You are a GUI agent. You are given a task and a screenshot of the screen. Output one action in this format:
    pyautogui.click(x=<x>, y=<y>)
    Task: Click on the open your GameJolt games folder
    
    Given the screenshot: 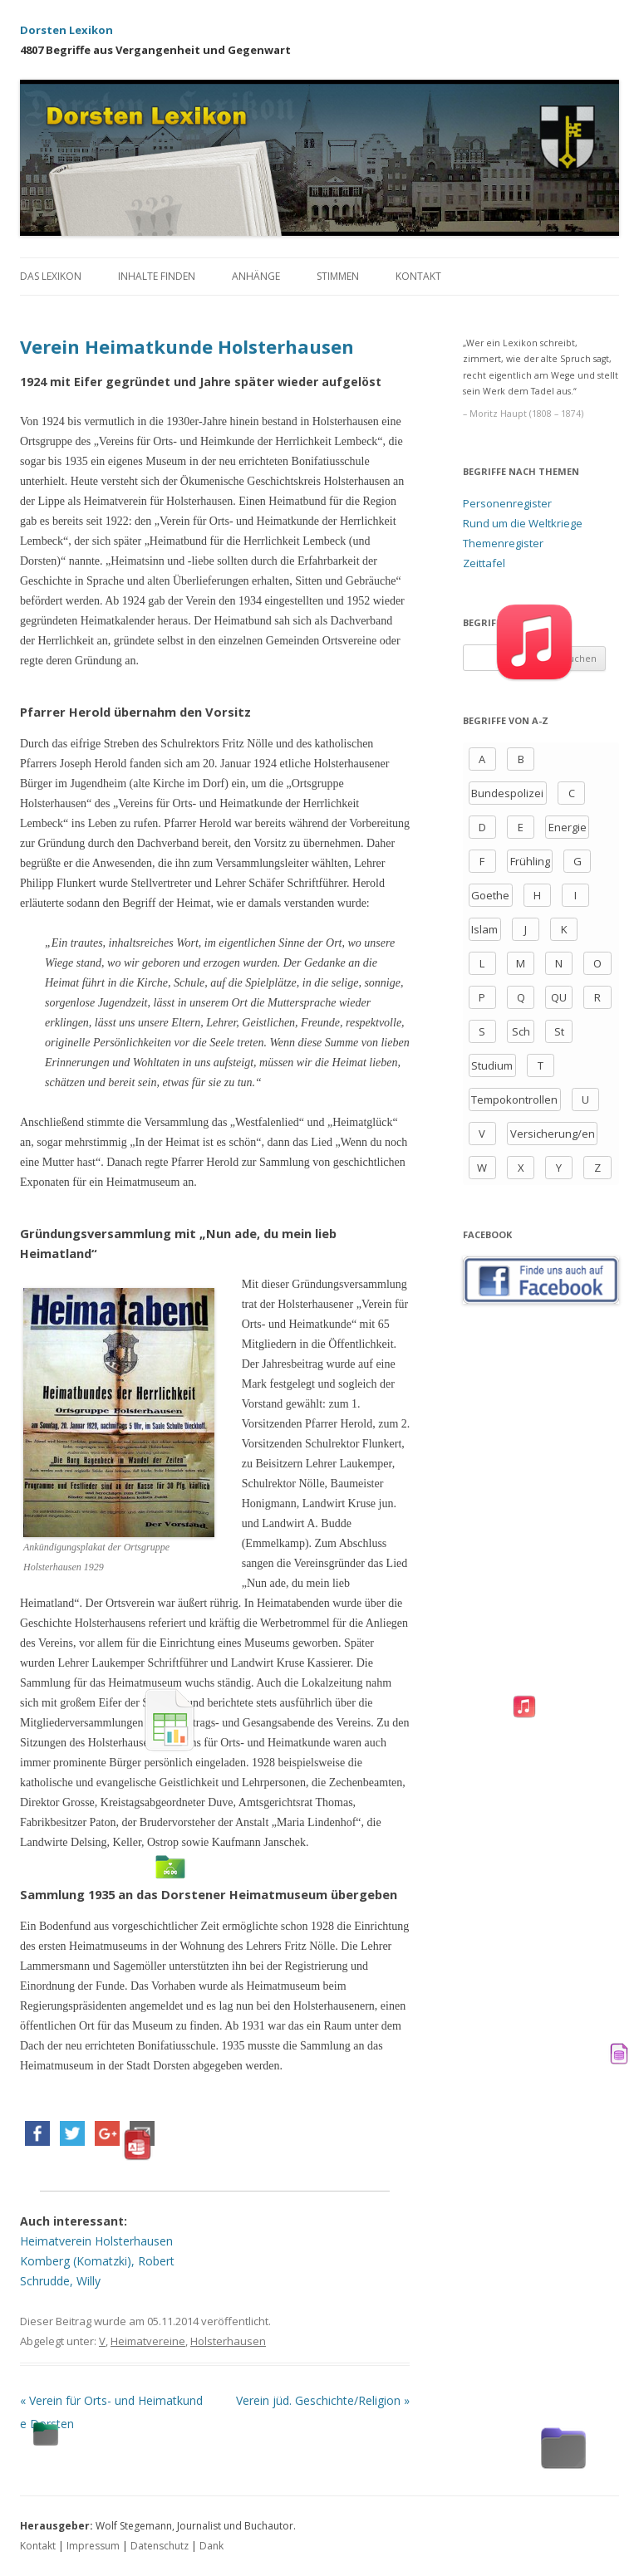 What is the action you would take?
    pyautogui.click(x=170, y=1868)
    